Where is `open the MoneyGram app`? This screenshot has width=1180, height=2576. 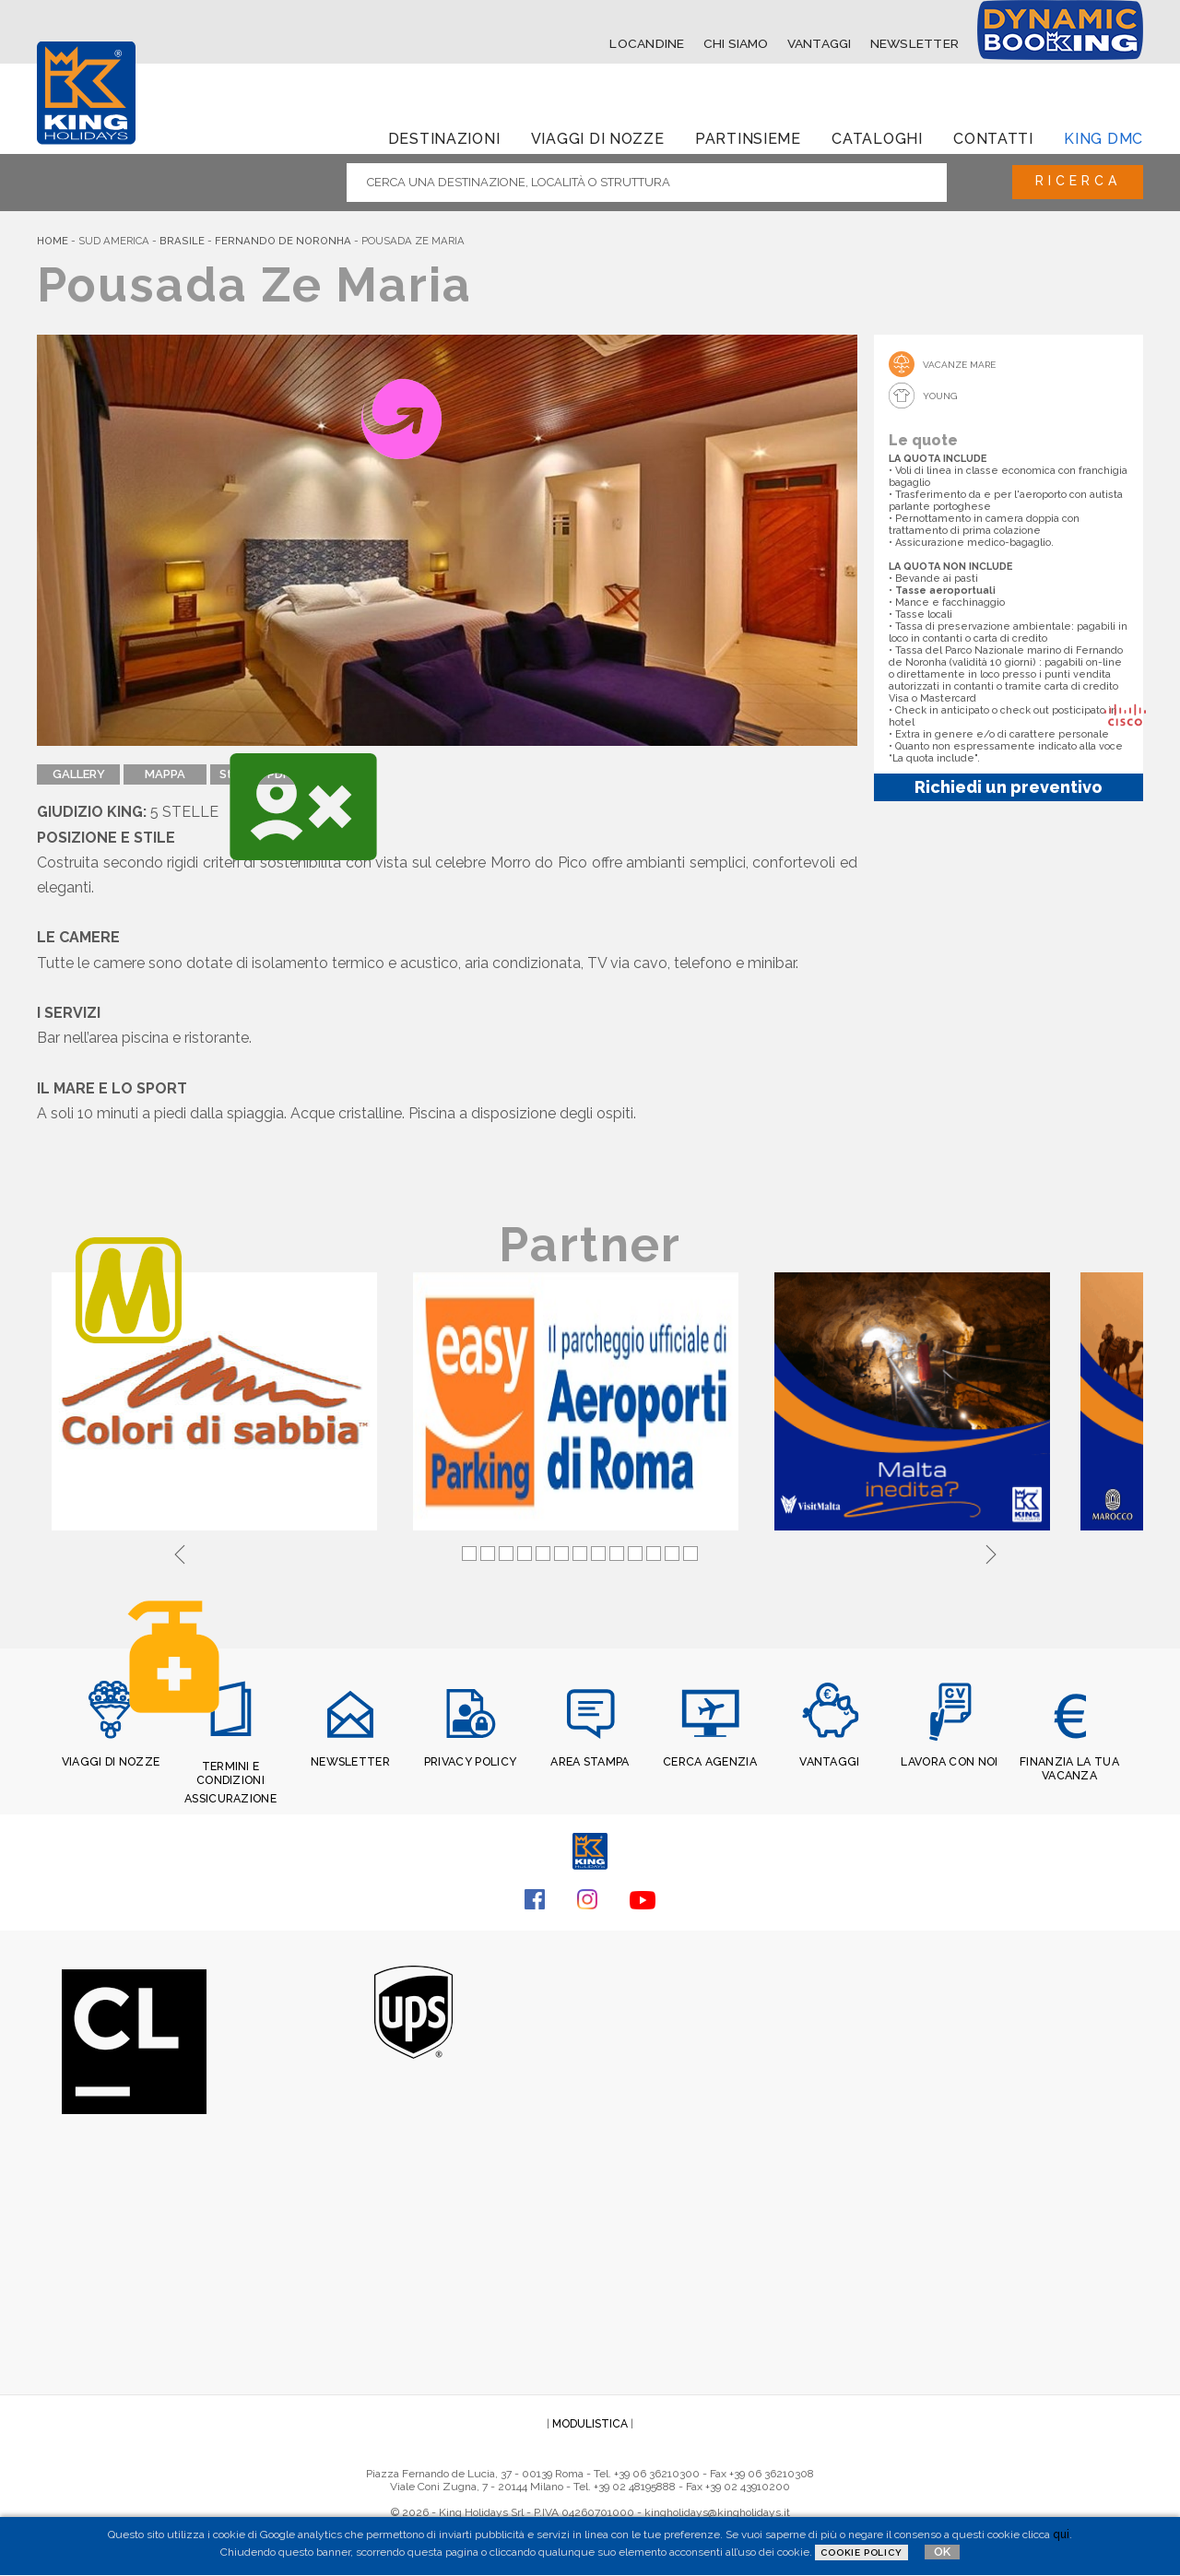 open the MoneyGram app is located at coordinates (401, 419).